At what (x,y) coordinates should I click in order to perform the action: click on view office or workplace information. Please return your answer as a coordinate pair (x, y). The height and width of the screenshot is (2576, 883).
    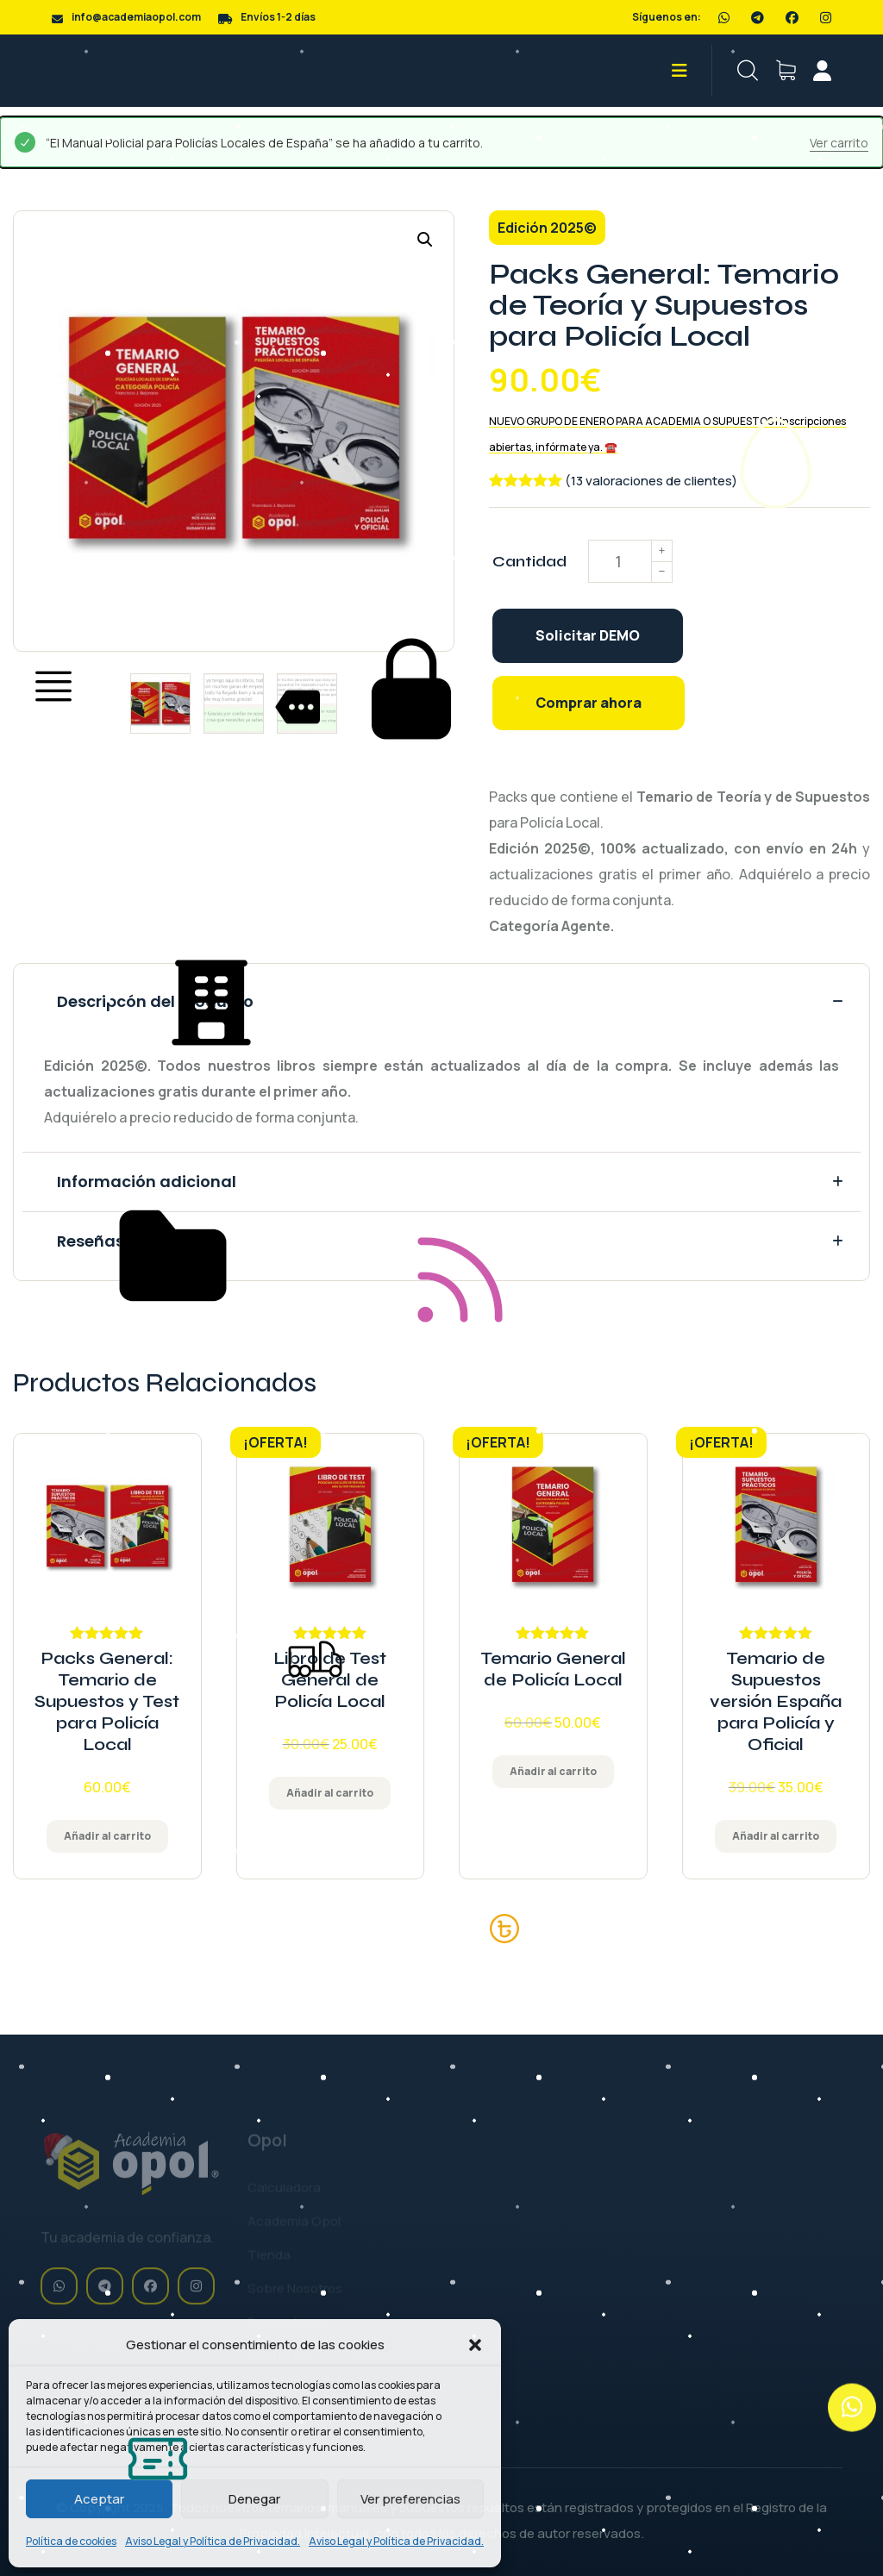
    Looking at the image, I should click on (211, 1003).